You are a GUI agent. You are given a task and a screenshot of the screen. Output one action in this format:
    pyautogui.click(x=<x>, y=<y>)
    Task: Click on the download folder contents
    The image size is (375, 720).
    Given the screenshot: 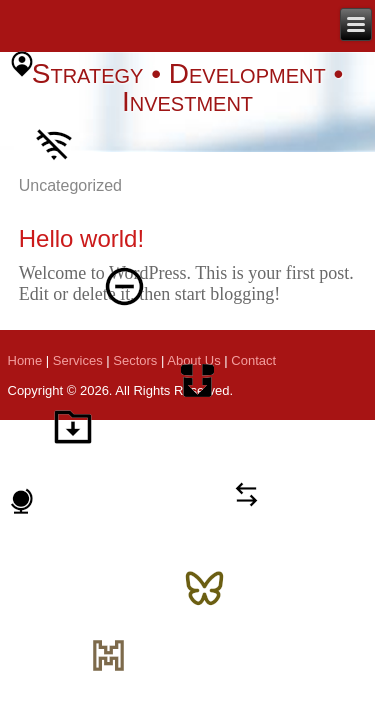 What is the action you would take?
    pyautogui.click(x=73, y=427)
    